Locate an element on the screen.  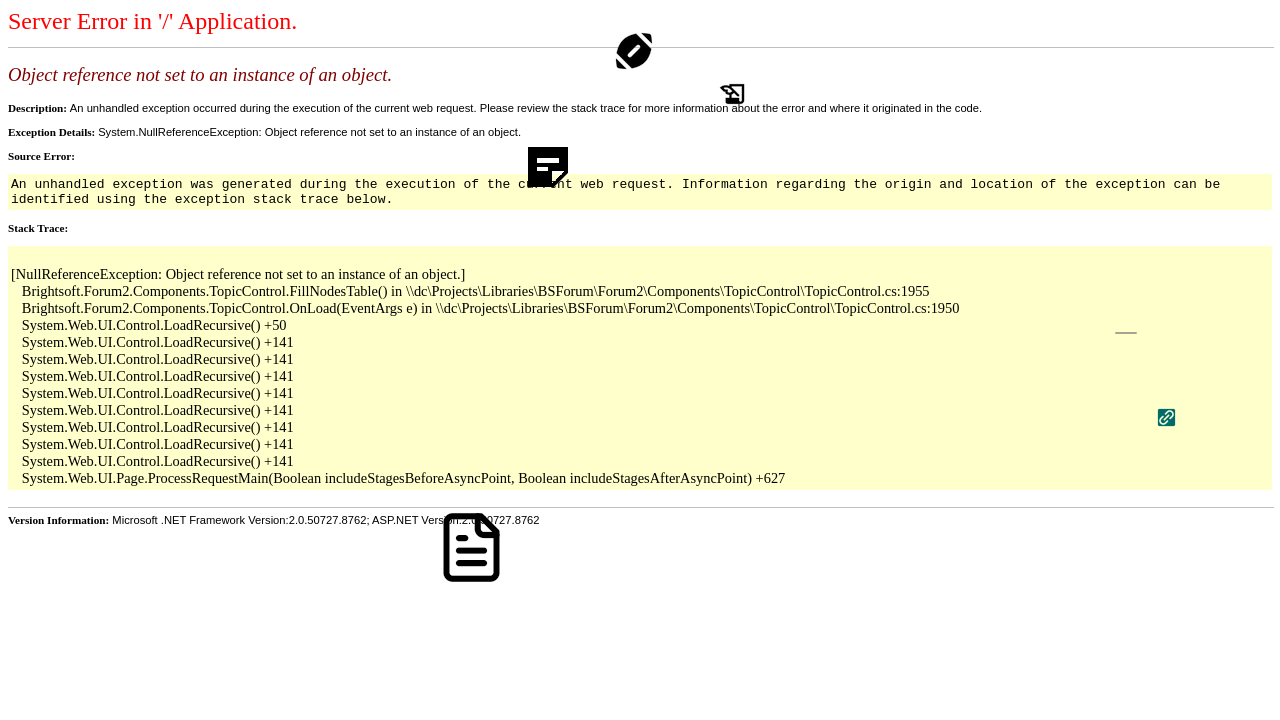
access document history or revision log is located at coordinates (733, 94).